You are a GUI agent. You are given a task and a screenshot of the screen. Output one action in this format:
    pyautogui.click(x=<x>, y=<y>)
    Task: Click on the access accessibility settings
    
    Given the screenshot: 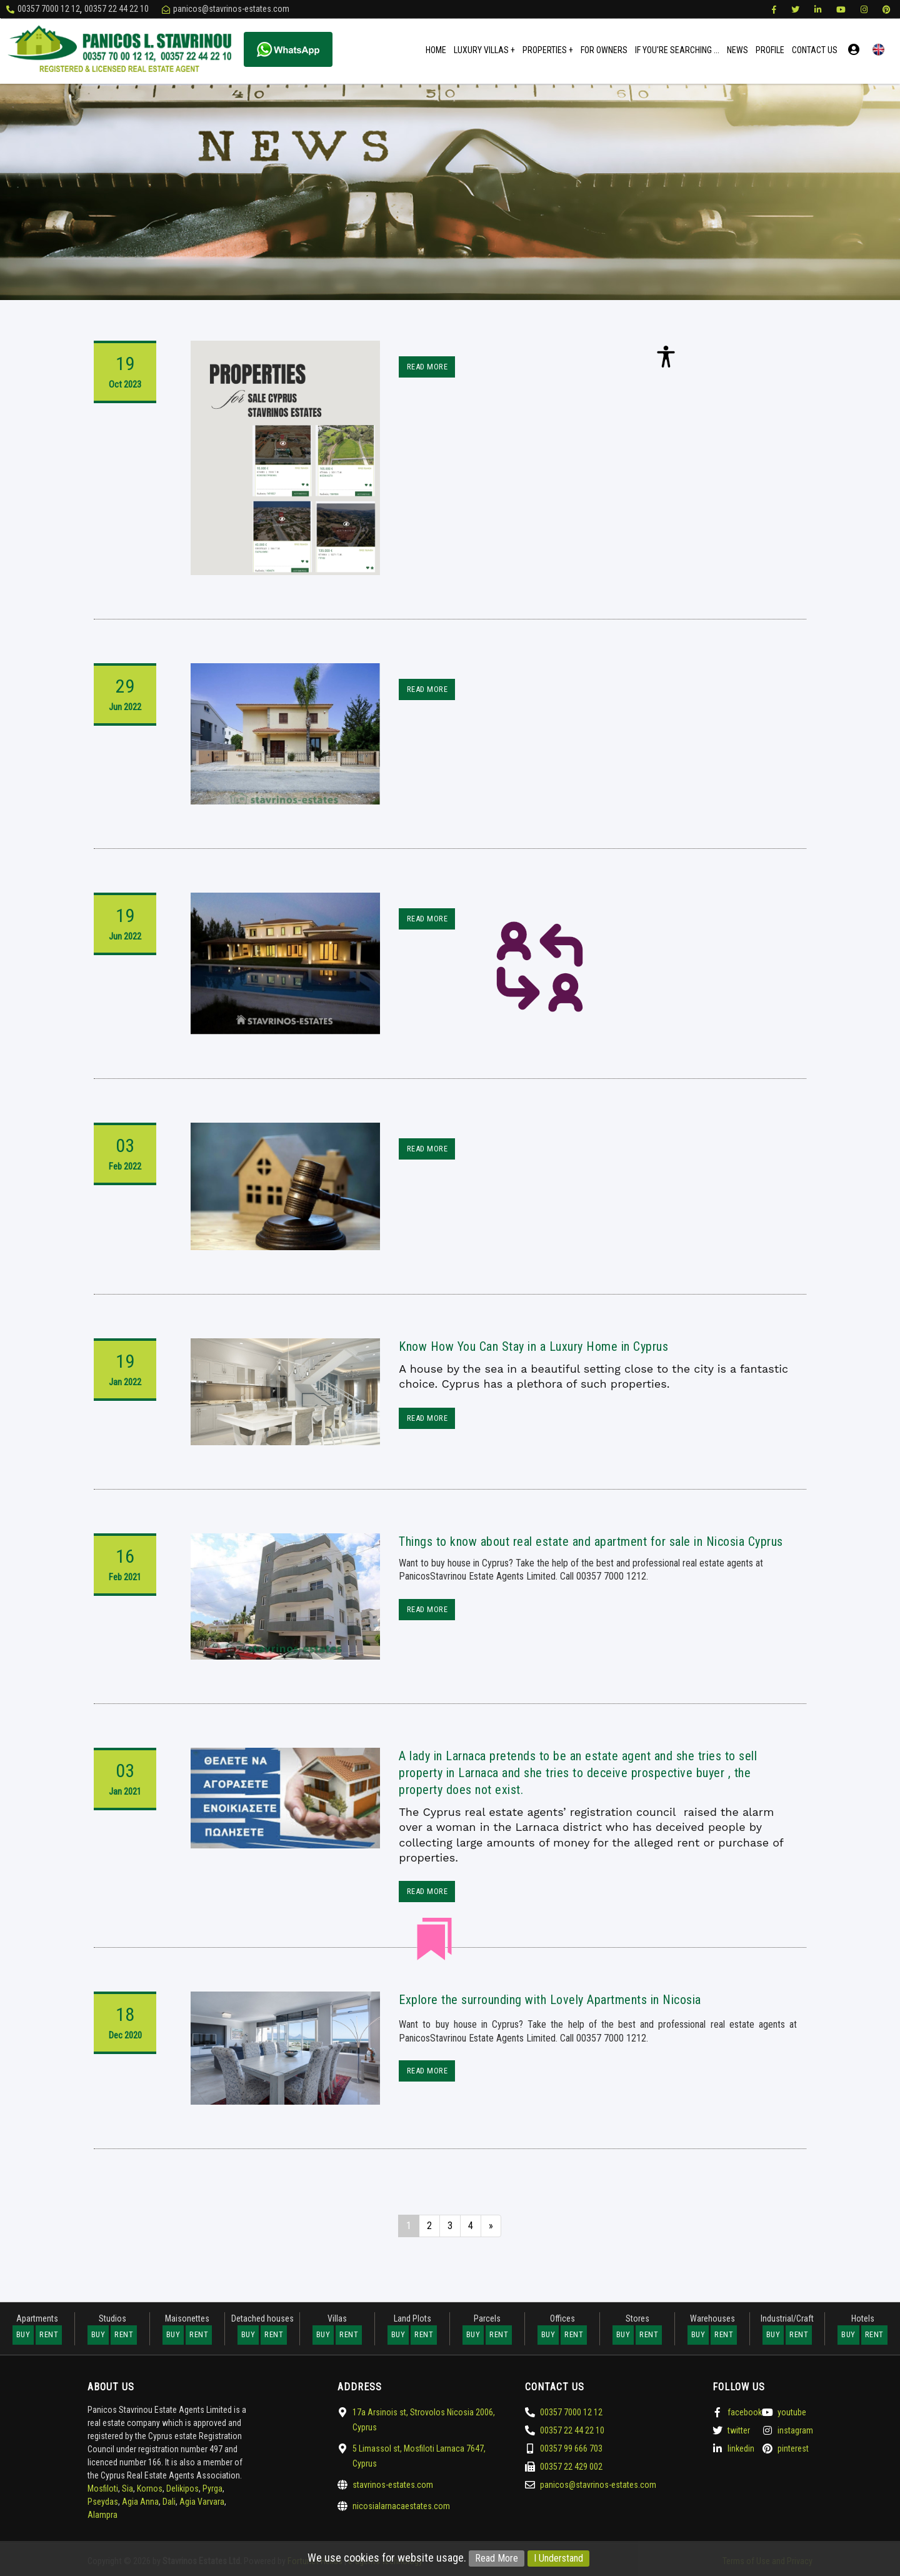 What is the action you would take?
    pyautogui.click(x=666, y=356)
    